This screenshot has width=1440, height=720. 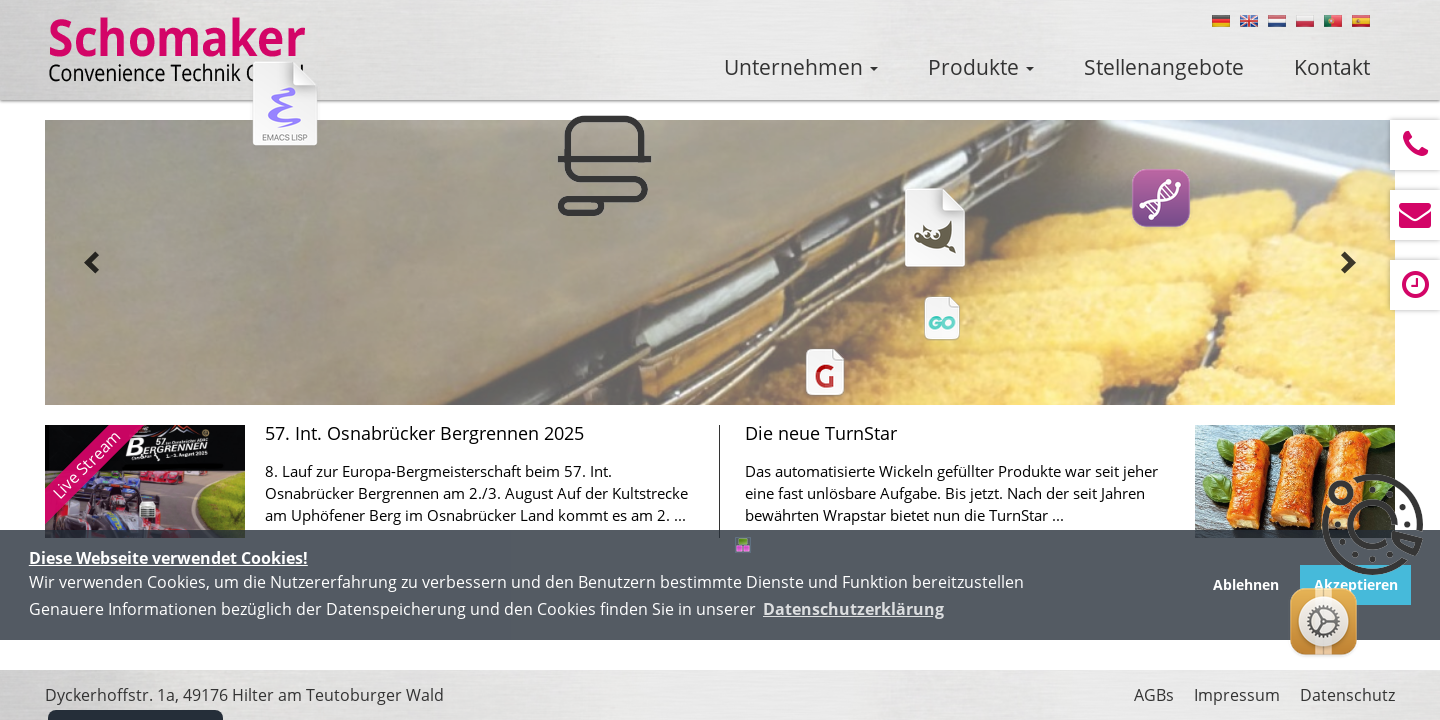 What do you see at coordinates (1161, 199) in the screenshot?
I see `open education and science apps category` at bounding box center [1161, 199].